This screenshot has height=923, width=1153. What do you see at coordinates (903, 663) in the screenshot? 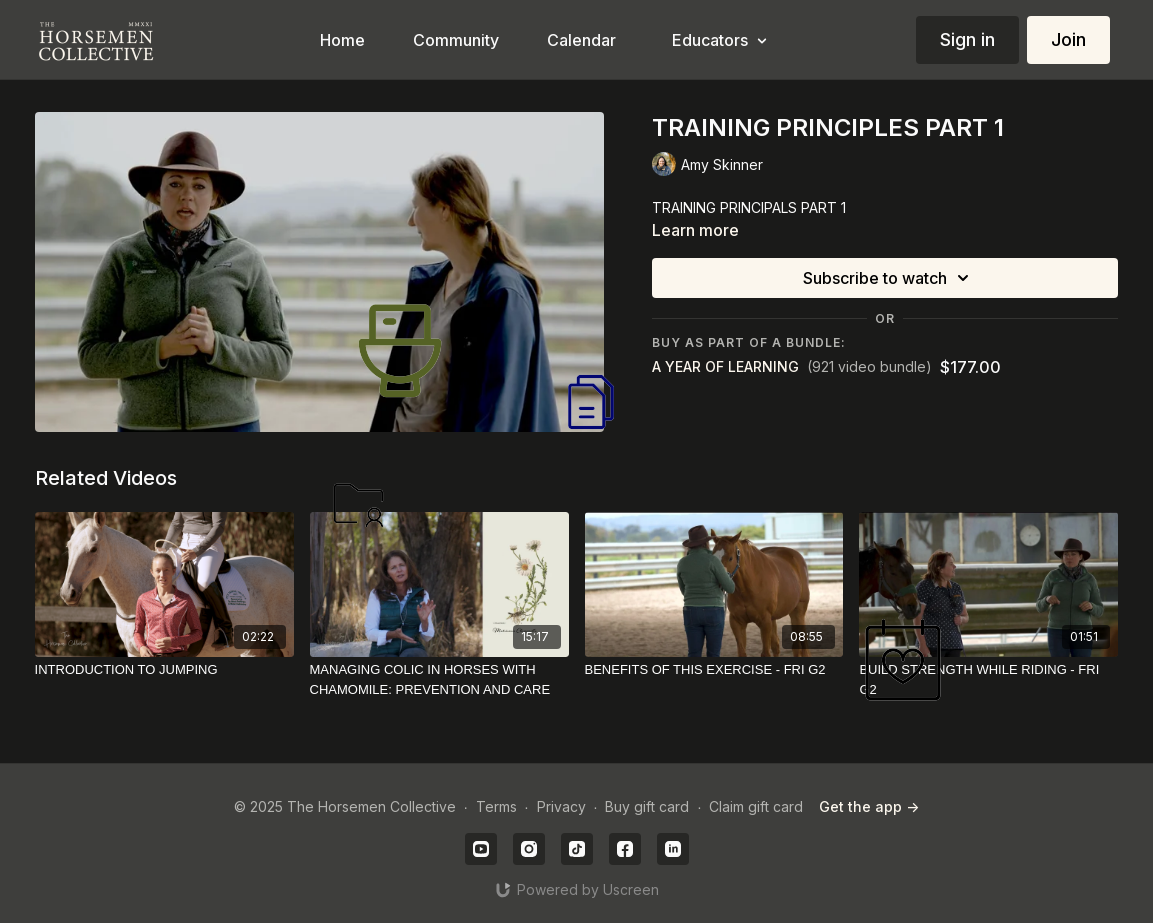
I see `view favorite or loved events` at bounding box center [903, 663].